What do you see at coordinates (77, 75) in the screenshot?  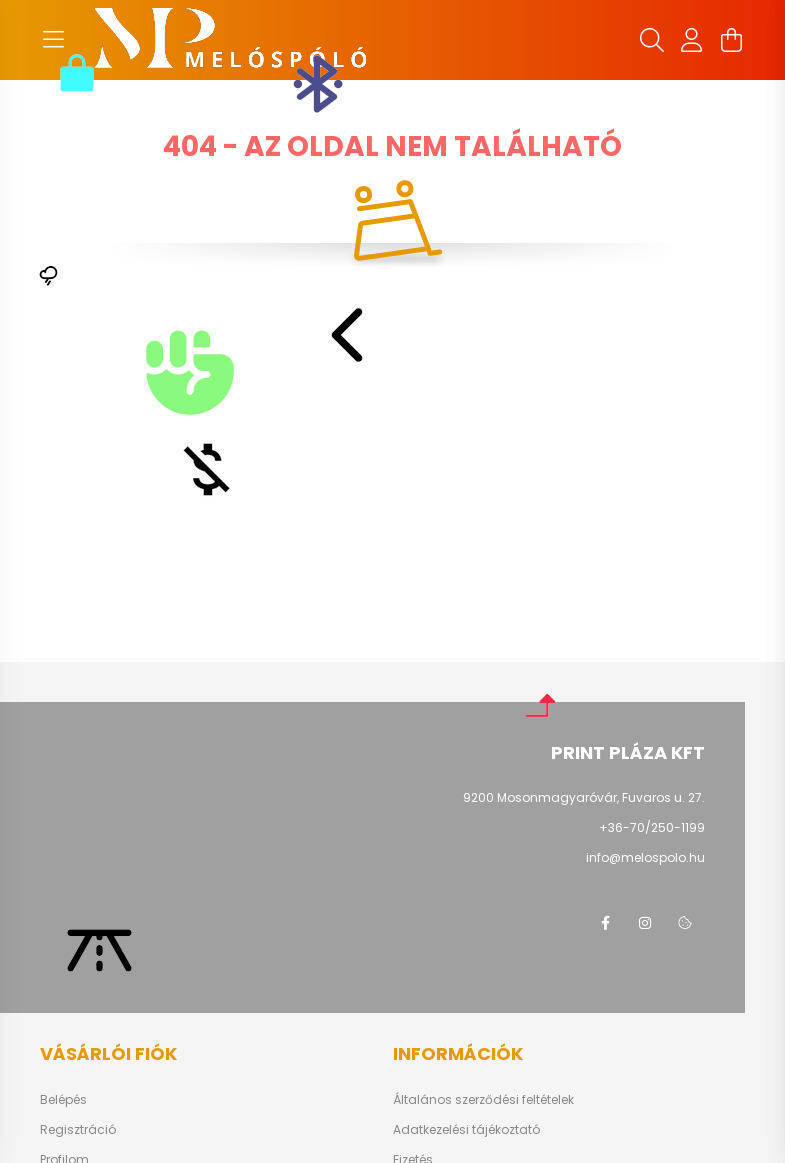 I see `locked or secured content` at bounding box center [77, 75].